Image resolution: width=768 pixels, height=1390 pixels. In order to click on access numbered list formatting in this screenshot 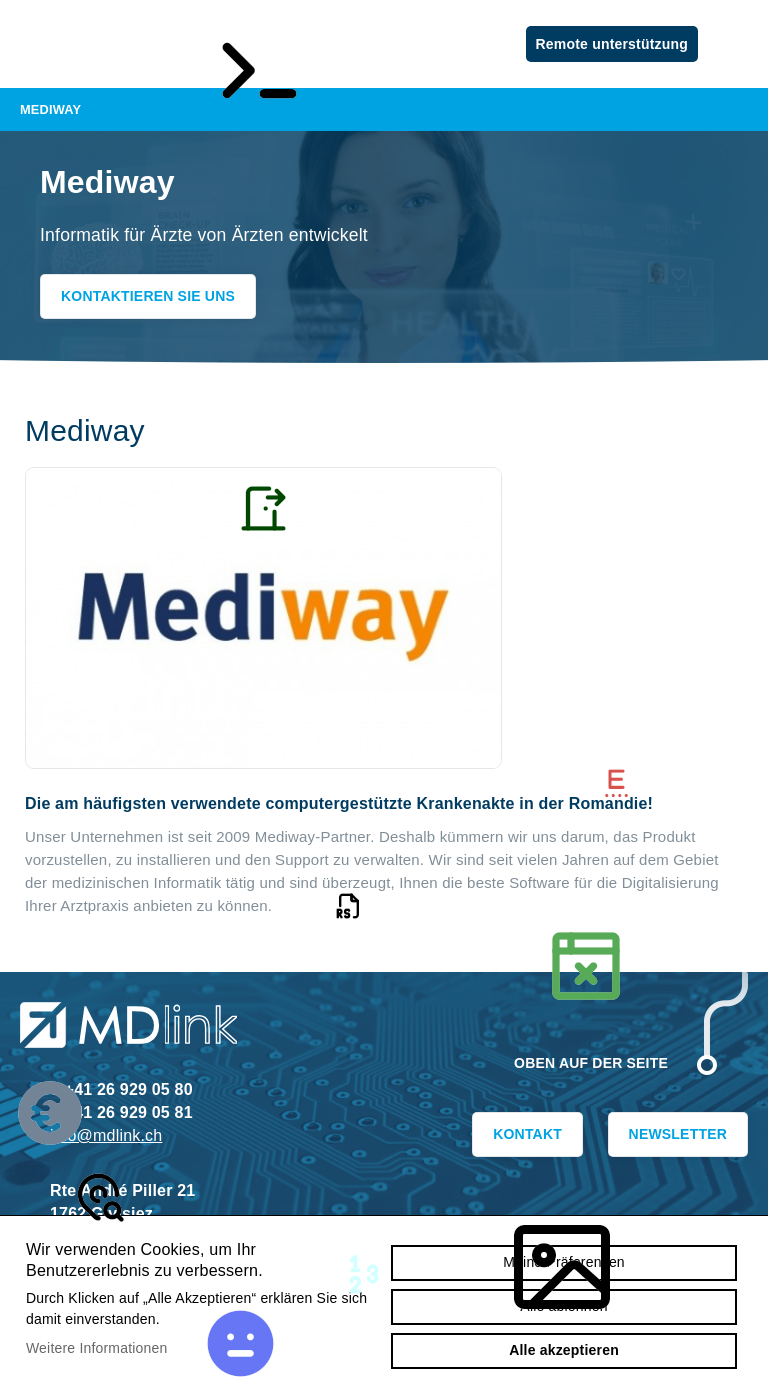, I will do `click(363, 1274)`.